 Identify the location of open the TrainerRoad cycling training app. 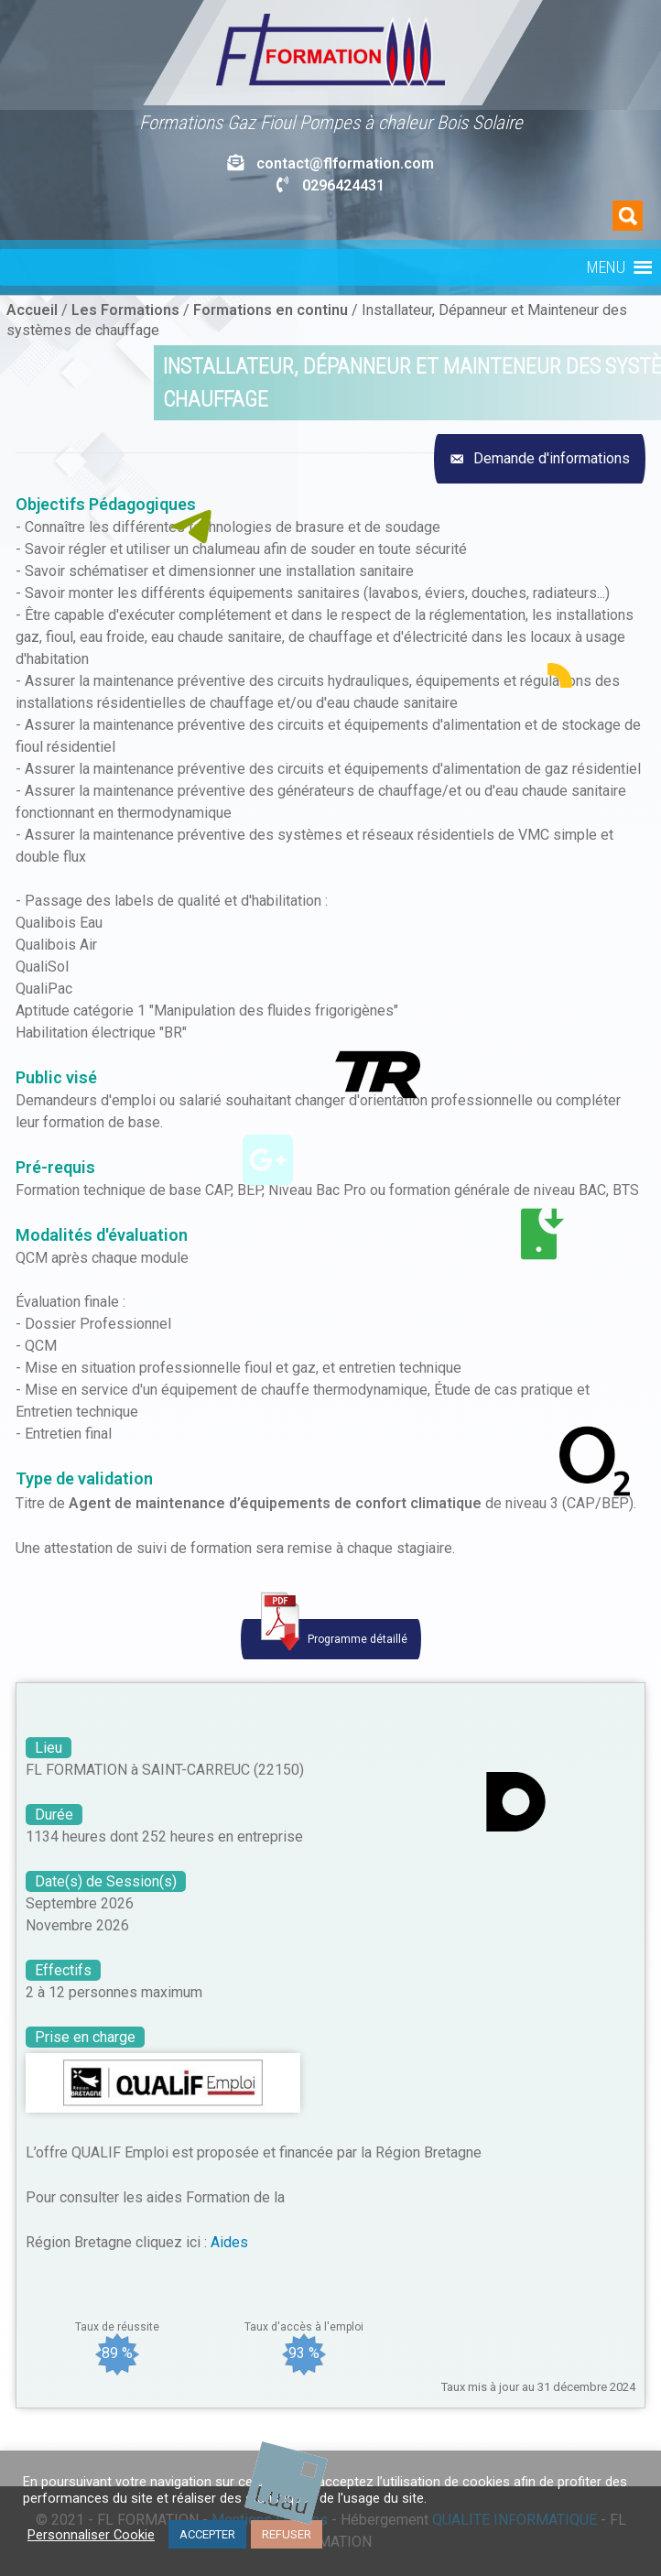
(377, 1074).